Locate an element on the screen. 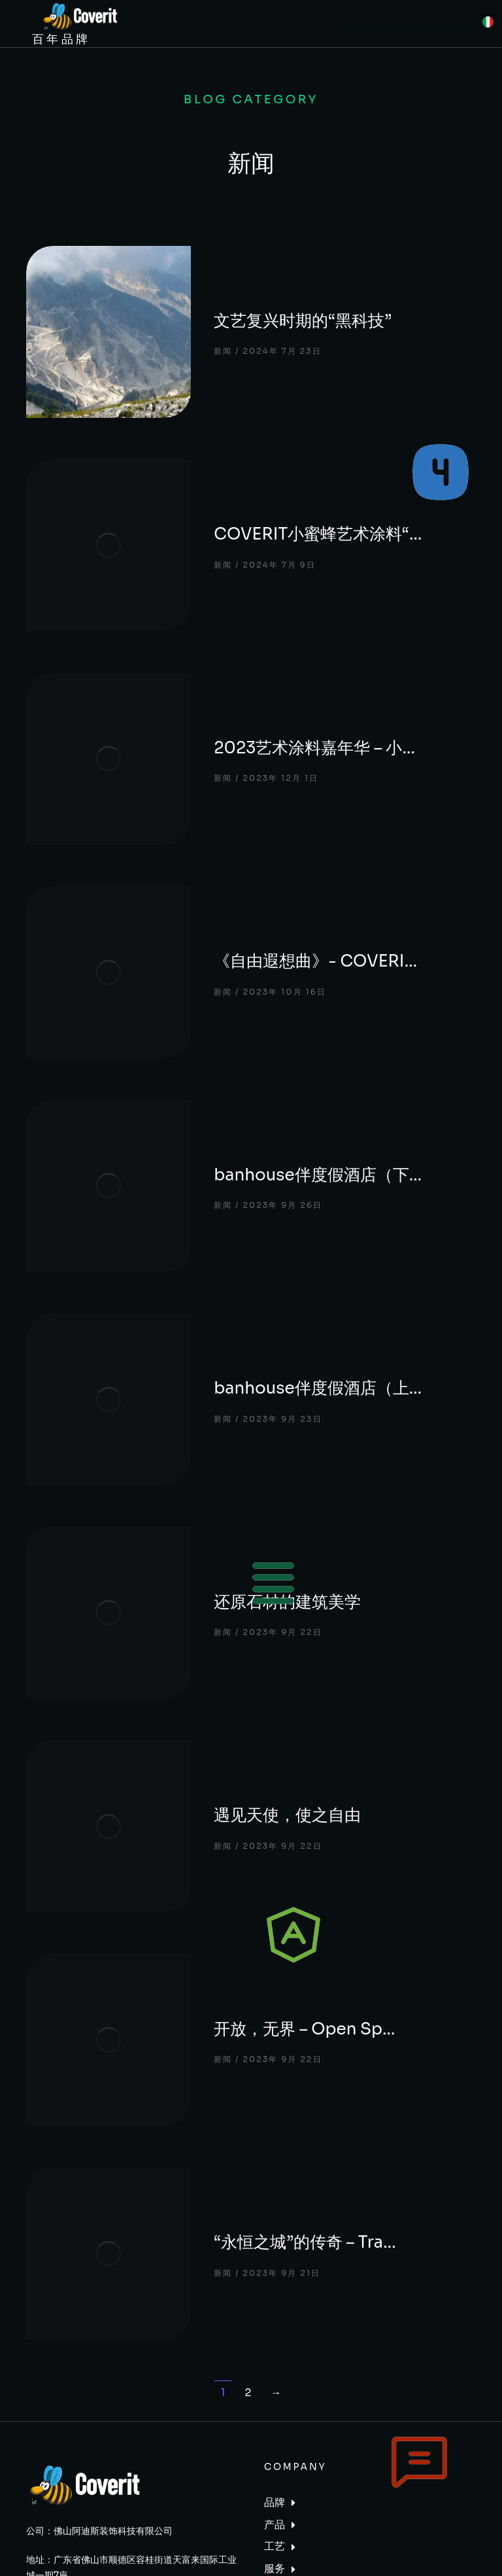 This screenshot has width=502, height=2576. open a chat or messaging feature is located at coordinates (419, 2458).